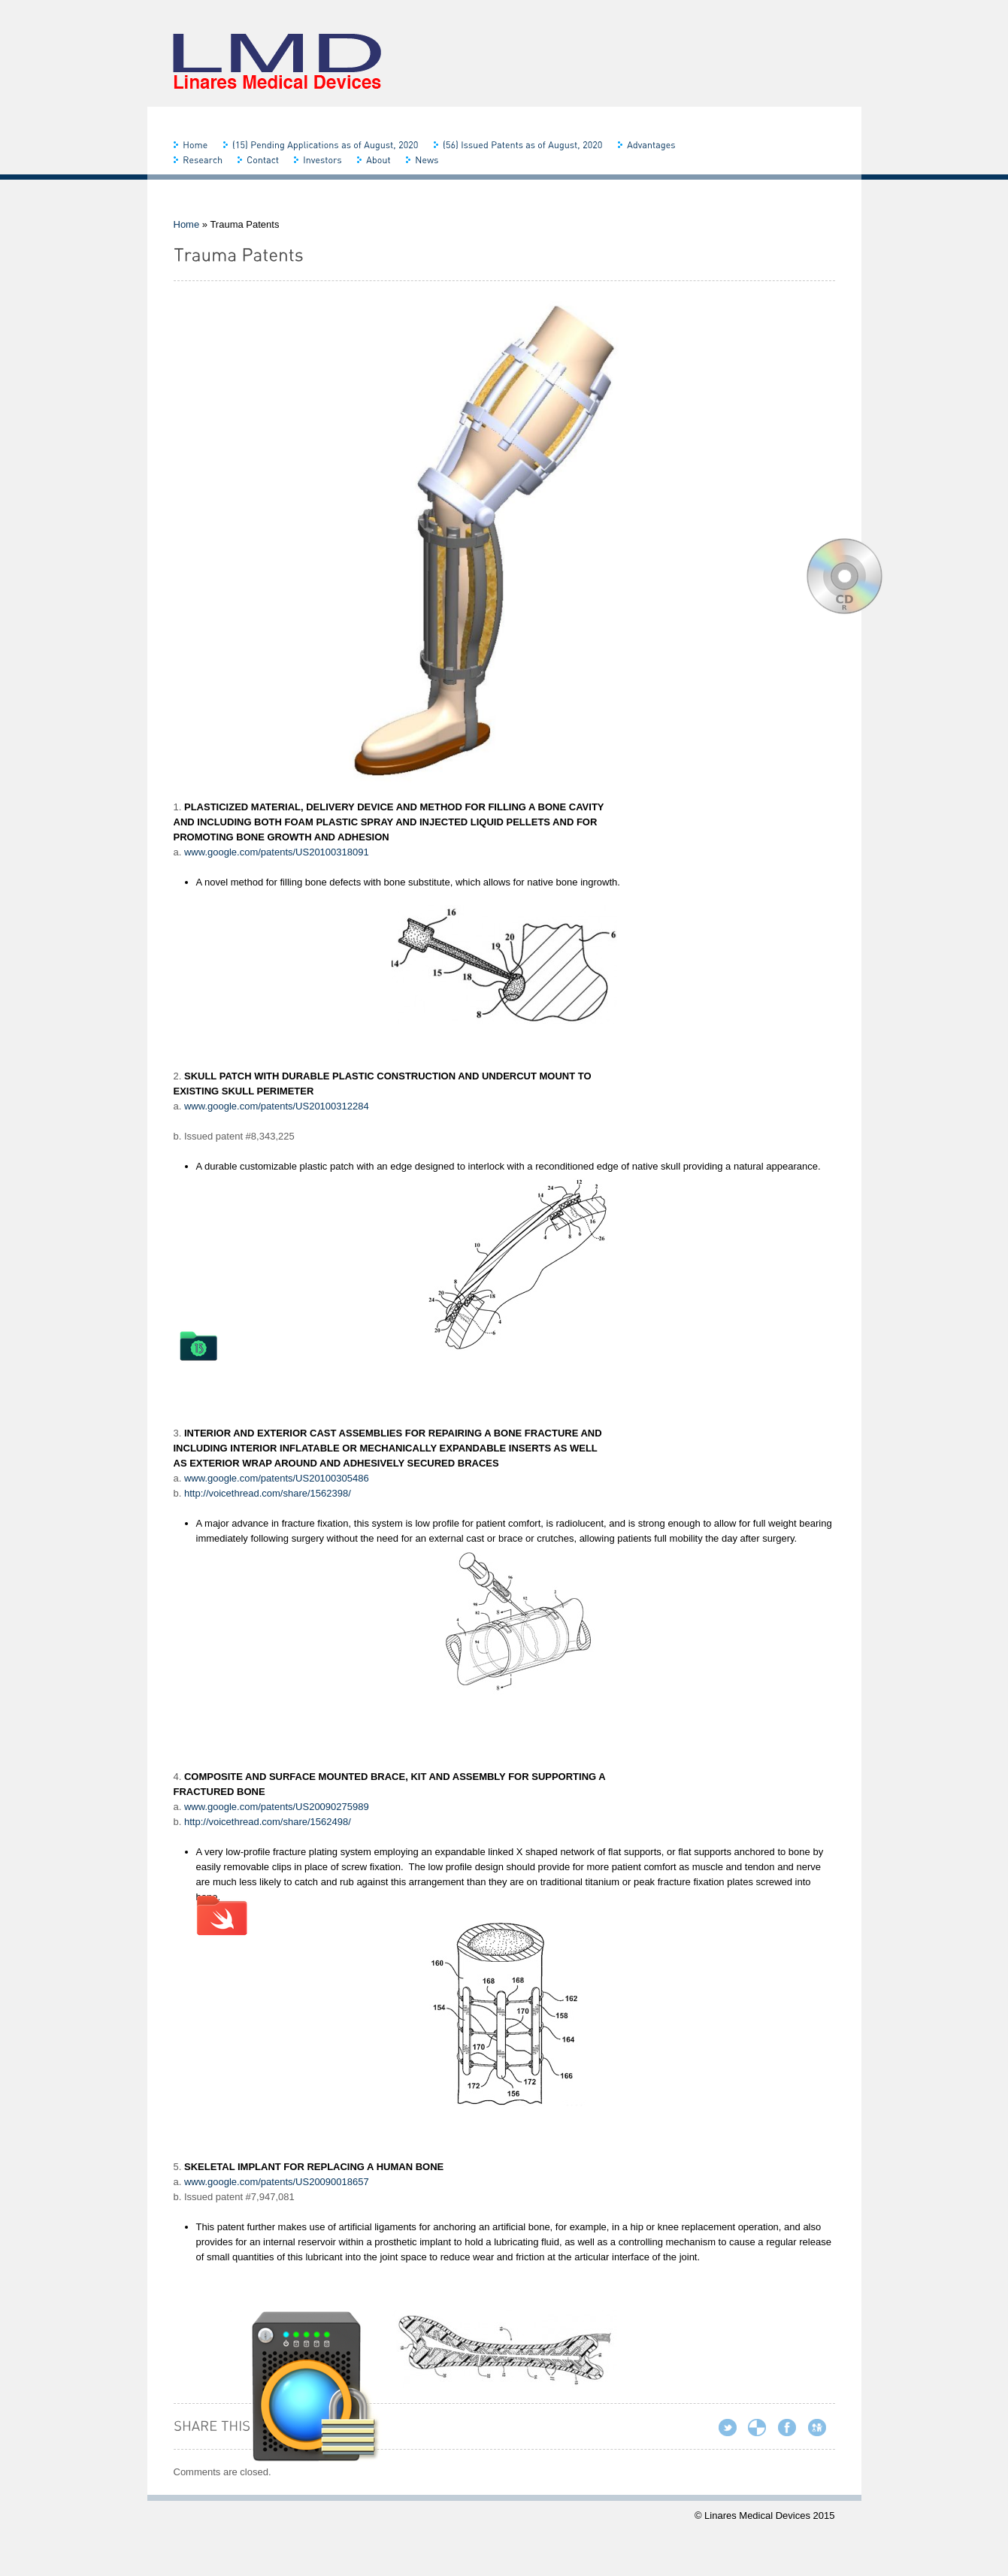 The height and width of the screenshot is (2576, 1008). What do you see at coordinates (222, 1917) in the screenshot?
I see `open folder containing swift programming projects` at bounding box center [222, 1917].